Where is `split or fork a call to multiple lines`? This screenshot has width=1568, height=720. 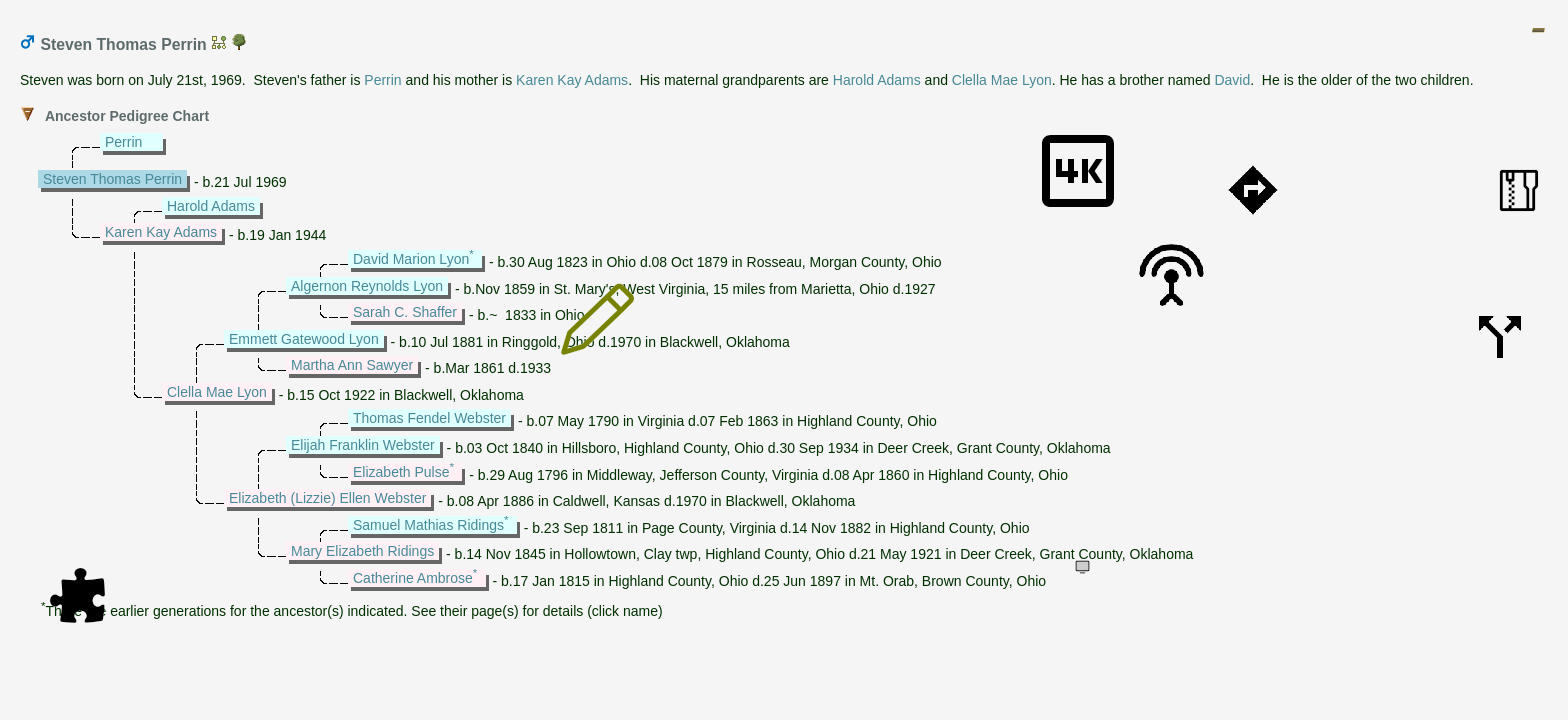
split or fork a call to multiple lines is located at coordinates (1500, 337).